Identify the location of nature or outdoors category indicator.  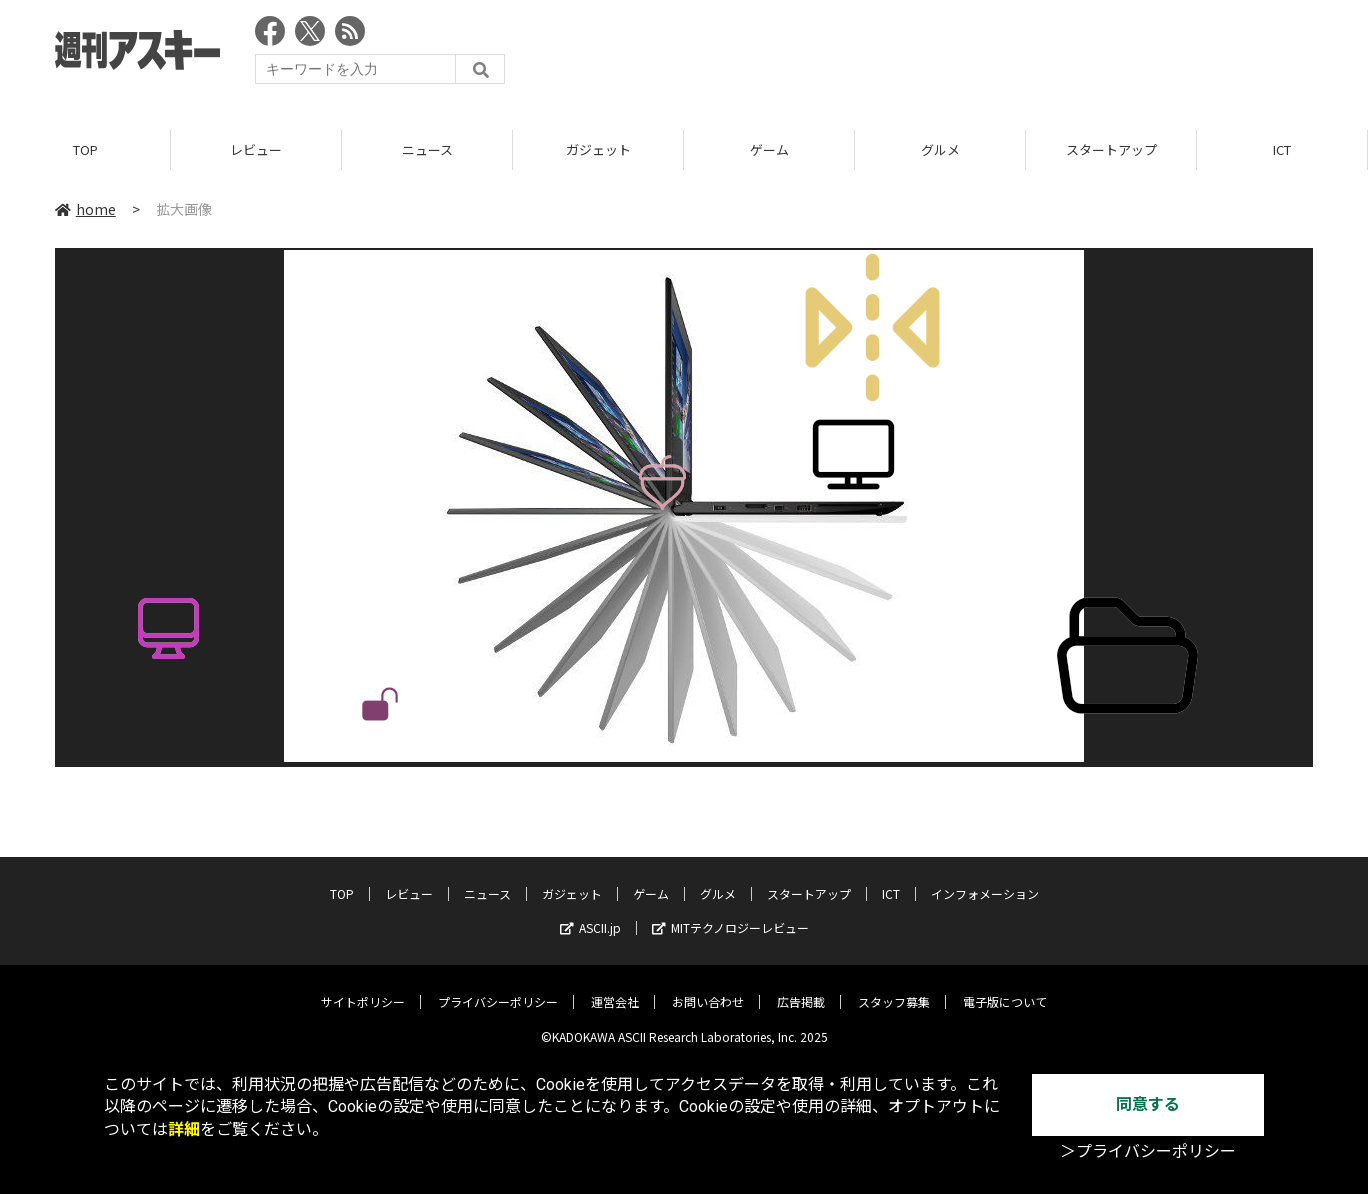
(662, 482).